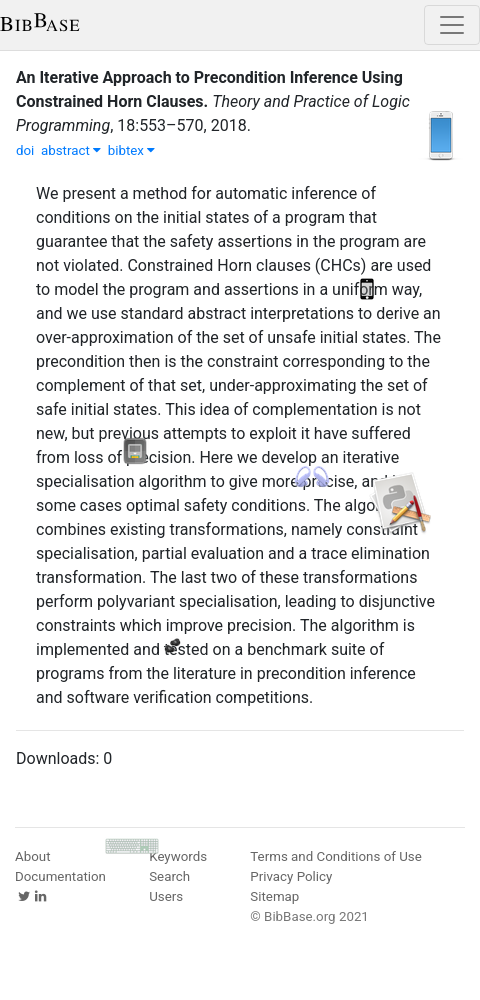  Describe the element at coordinates (441, 136) in the screenshot. I see `iPhone 5s device connected to your system` at that location.